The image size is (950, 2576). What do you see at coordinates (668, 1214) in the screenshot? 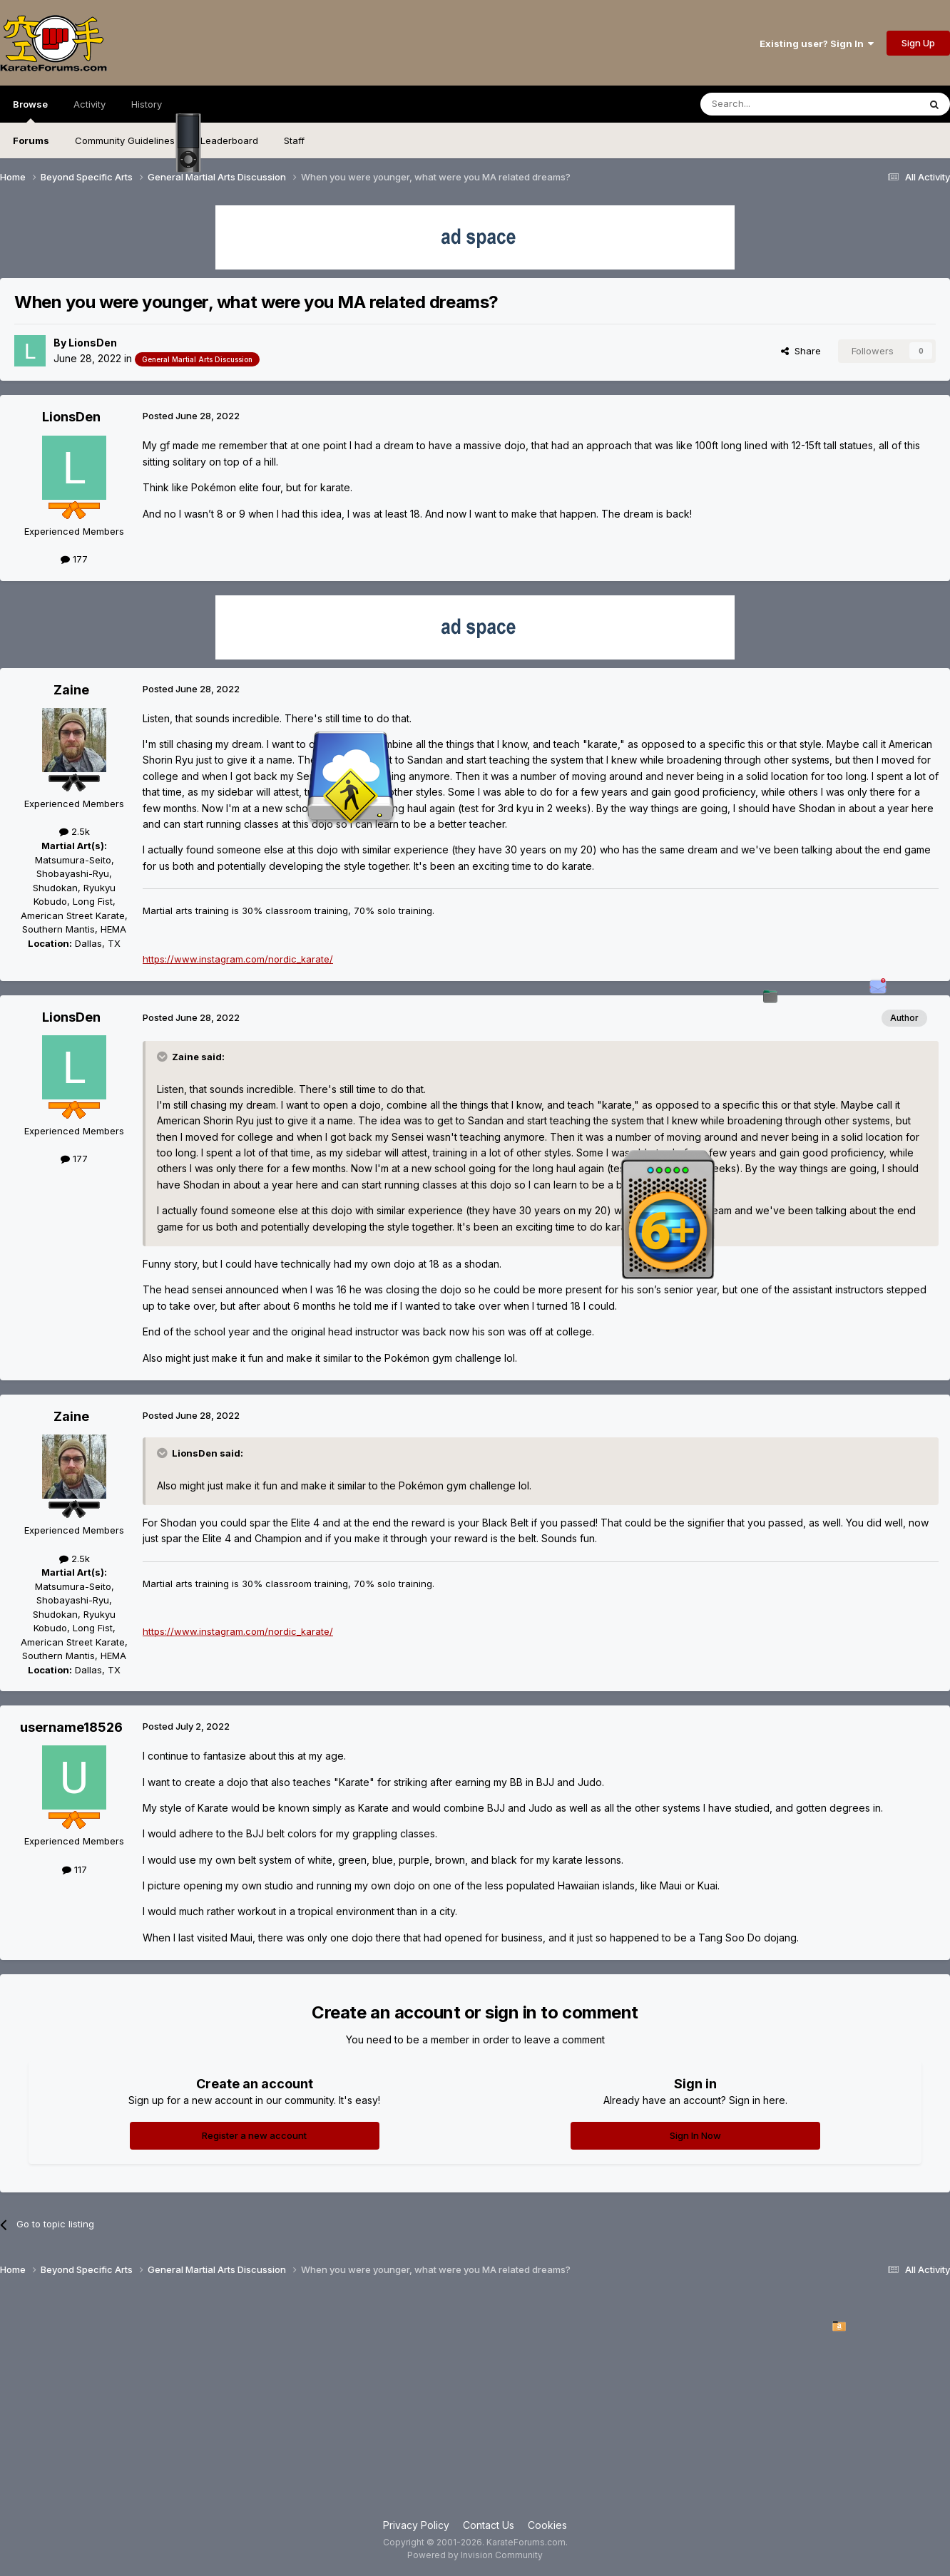
I see `RAID 6+ storage configuration or array` at bounding box center [668, 1214].